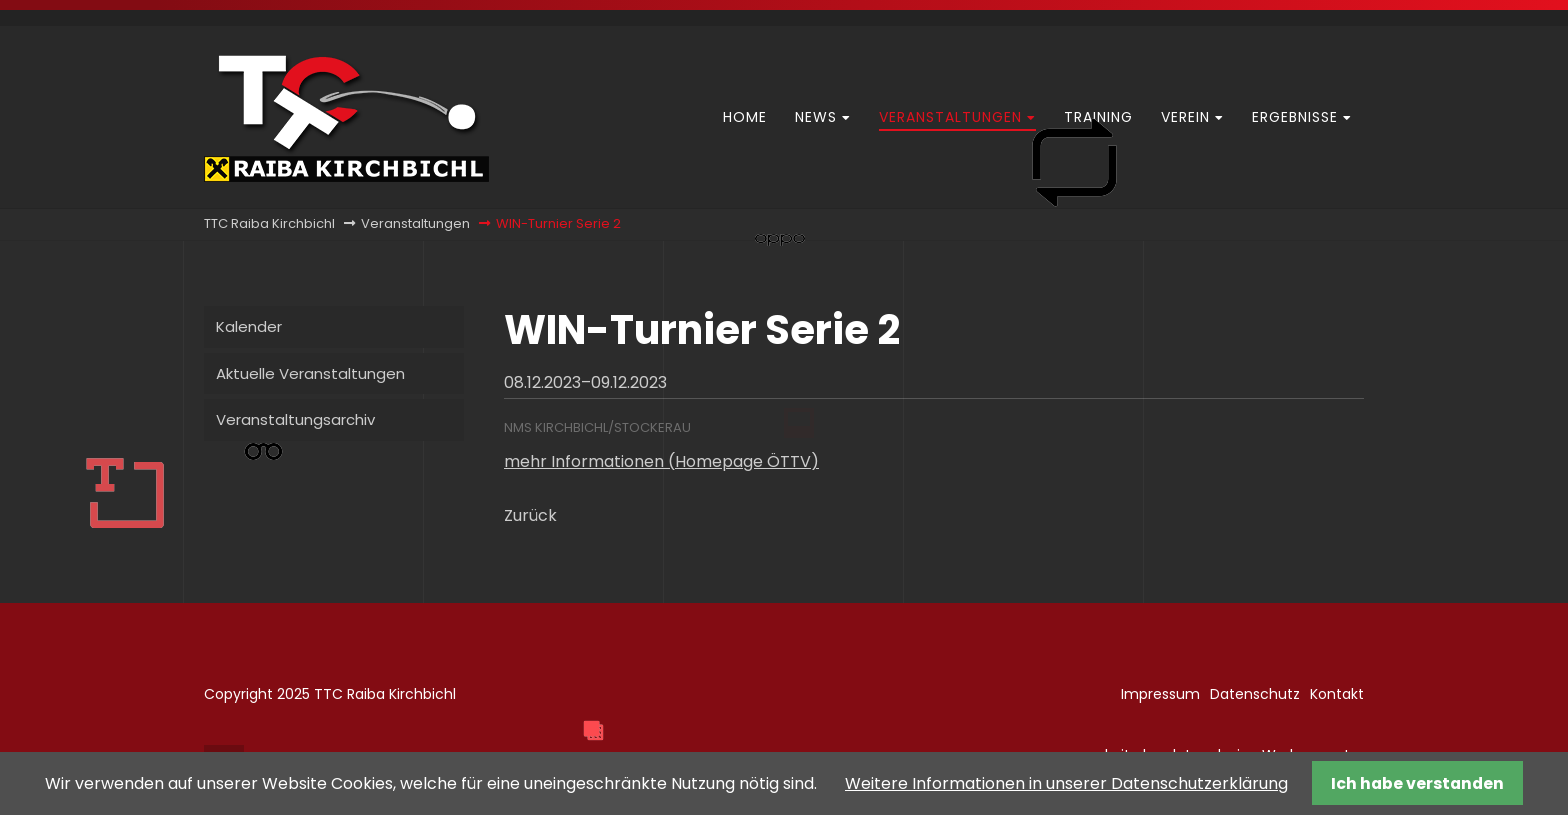 The width and height of the screenshot is (1568, 815). I want to click on insert a text block or text box, so click(127, 495).